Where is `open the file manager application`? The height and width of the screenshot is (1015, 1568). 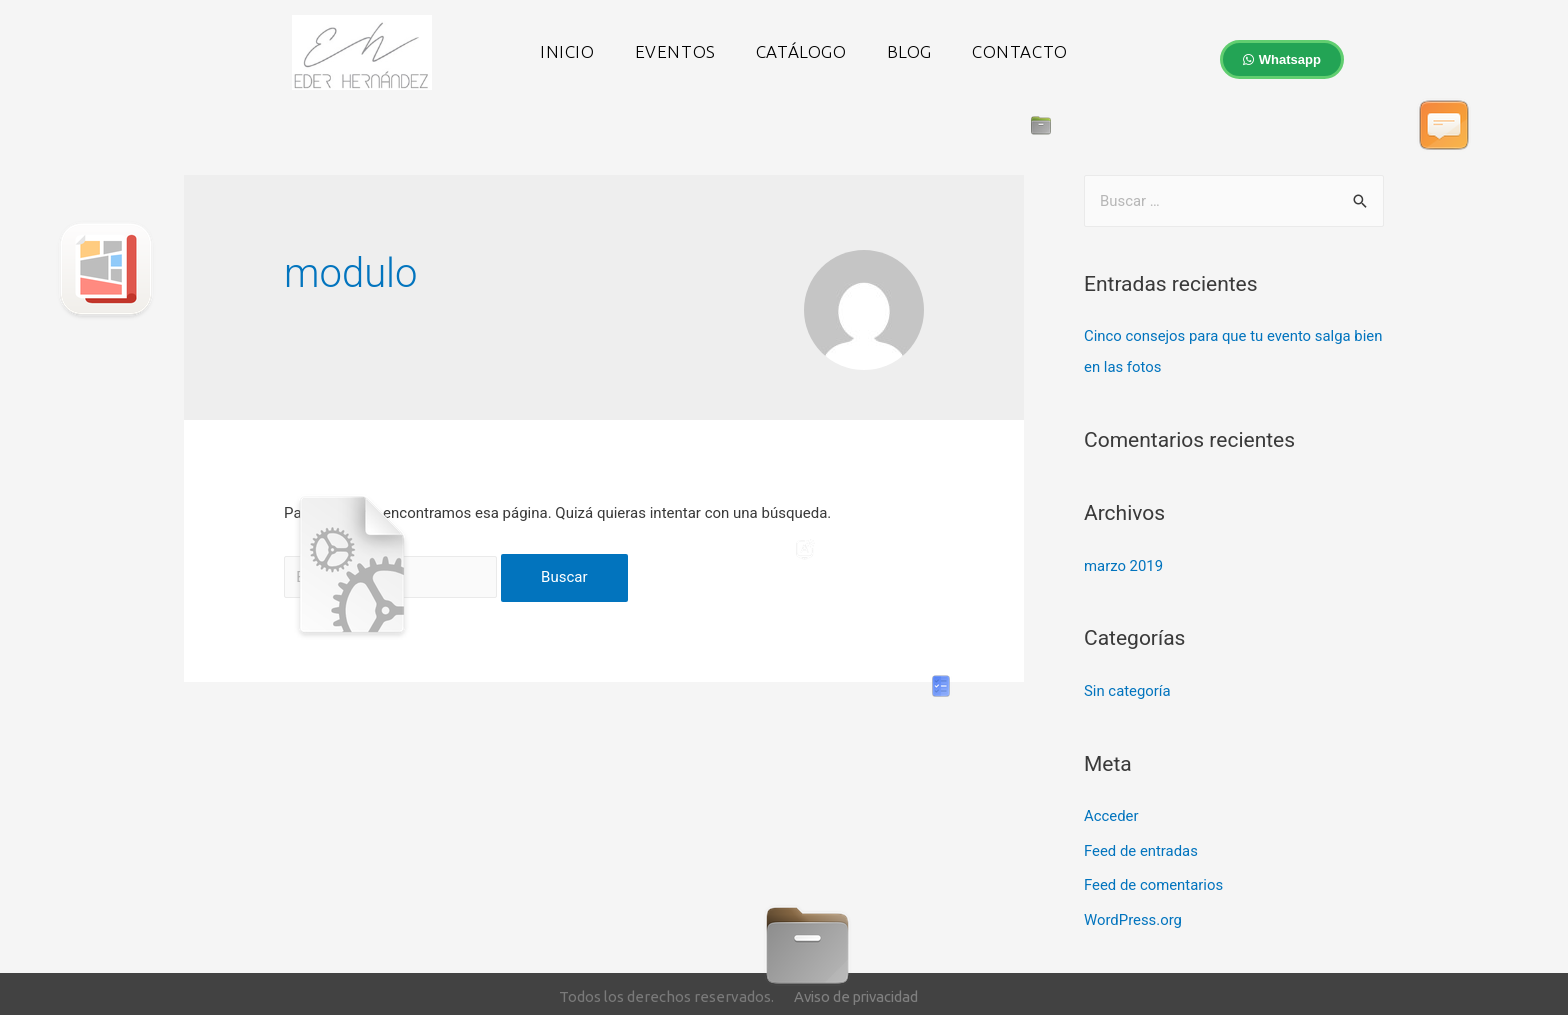 open the file manager application is located at coordinates (807, 945).